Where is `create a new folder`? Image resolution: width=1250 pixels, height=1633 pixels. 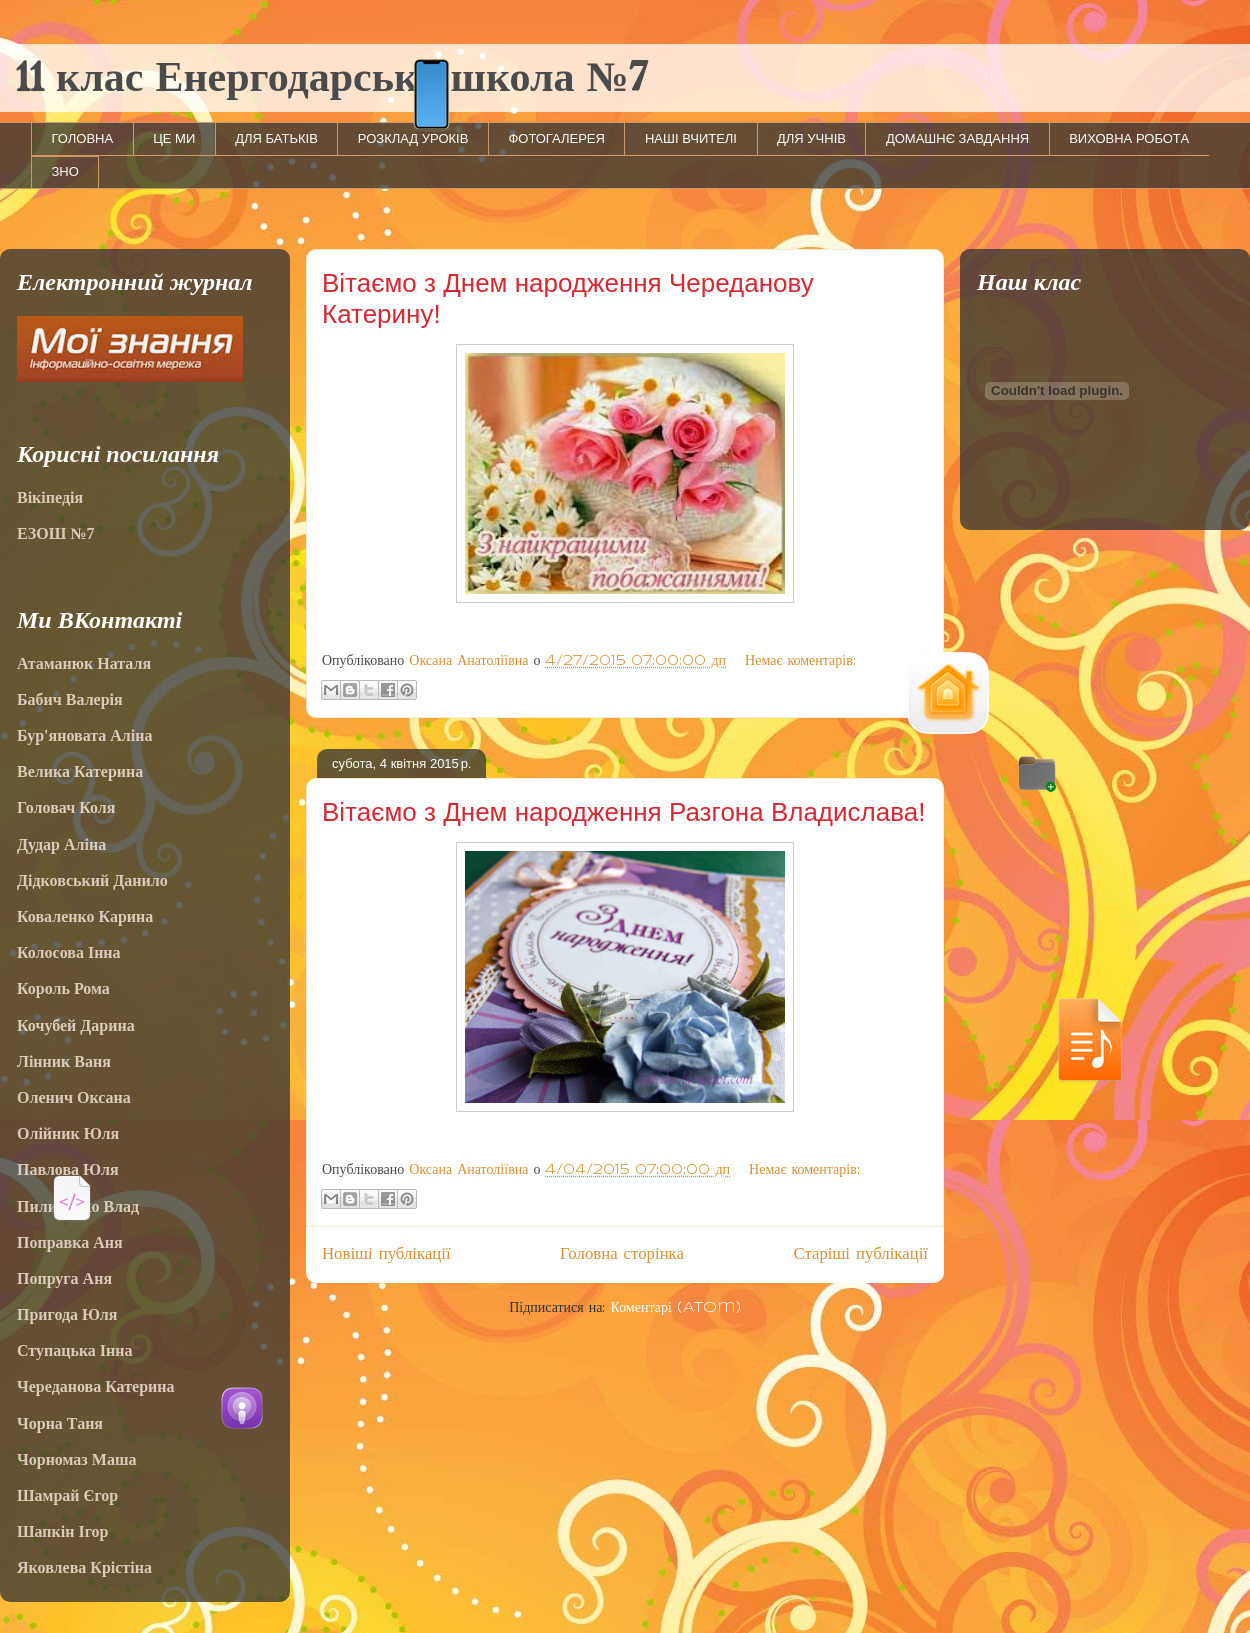
create a new folder is located at coordinates (1037, 773).